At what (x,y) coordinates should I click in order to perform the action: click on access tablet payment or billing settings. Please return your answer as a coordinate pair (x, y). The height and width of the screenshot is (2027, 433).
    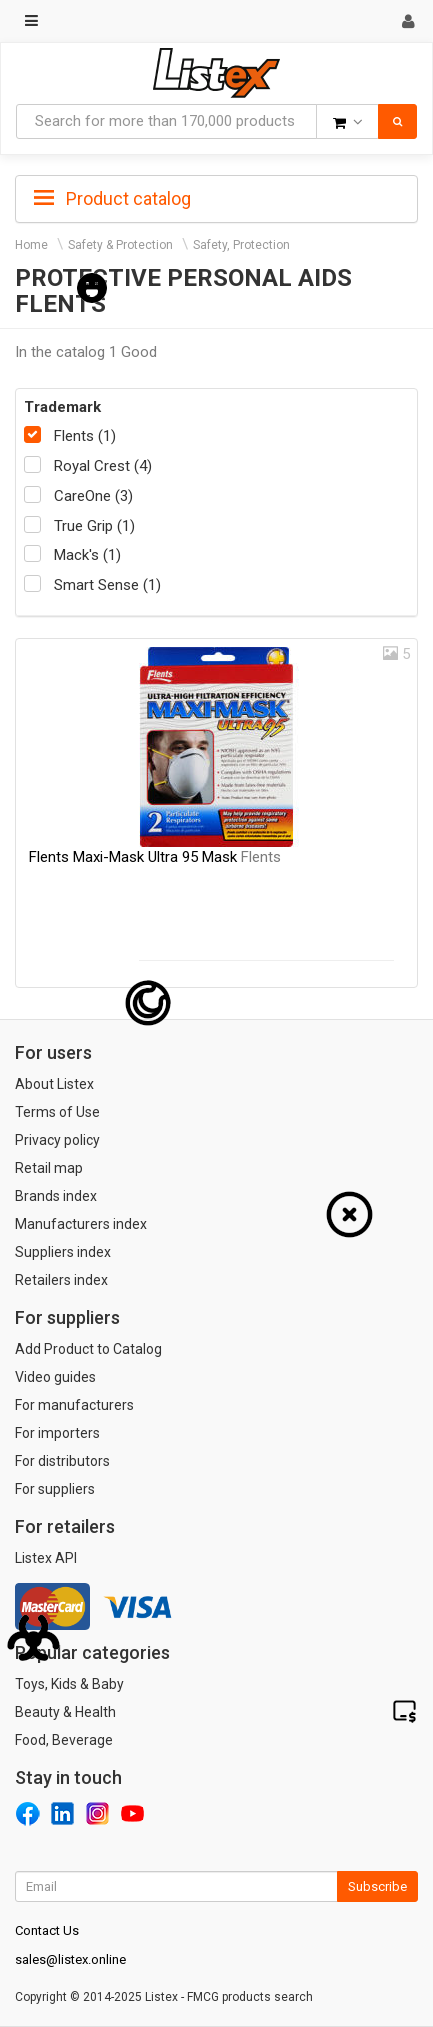
    Looking at the image, I should click on (404, 1710).